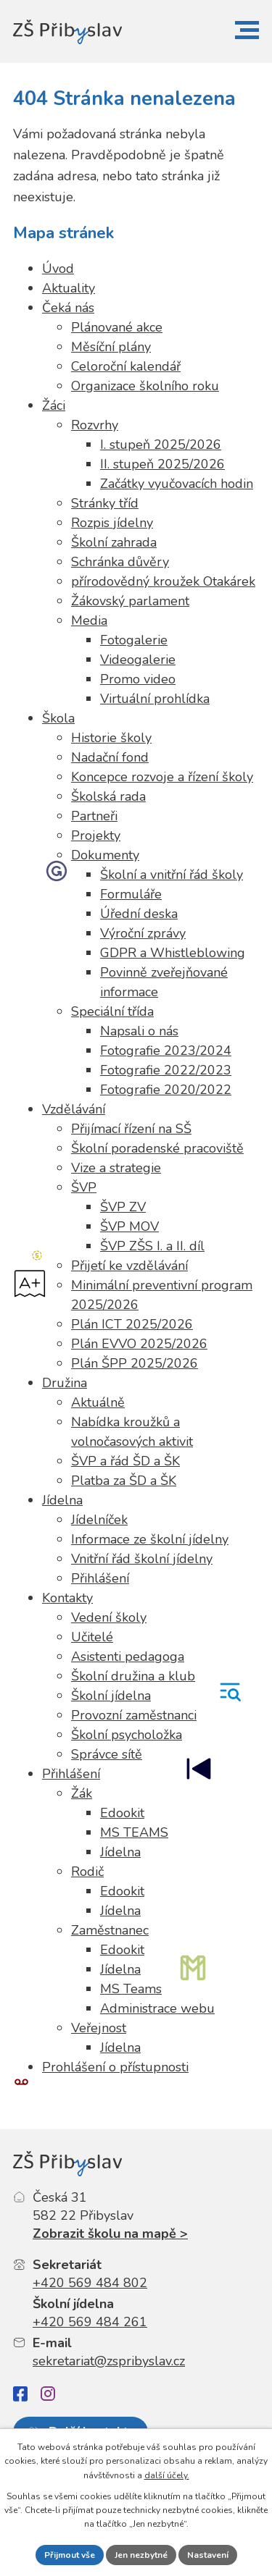  What do you see at coordinates (37, 1255) in the screenshot?
I see `step 5 of a multi-step process` at bounding box center [37, 1255].